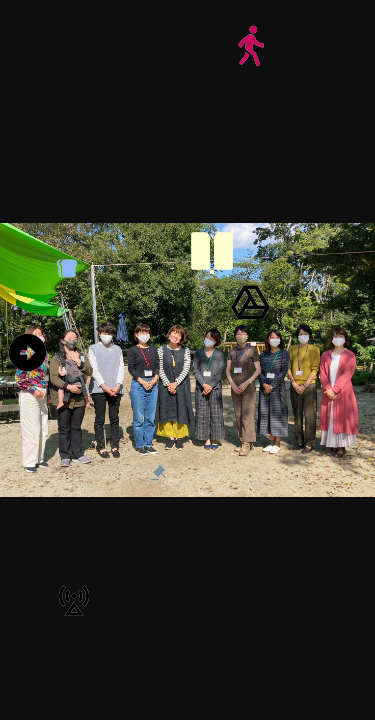 The height and width of the screenshot is (720, 375). What do you see at coordinates (67, 268) in the screenshot?
I see `browse bakery or bread products` at bounding box center [67, 268].